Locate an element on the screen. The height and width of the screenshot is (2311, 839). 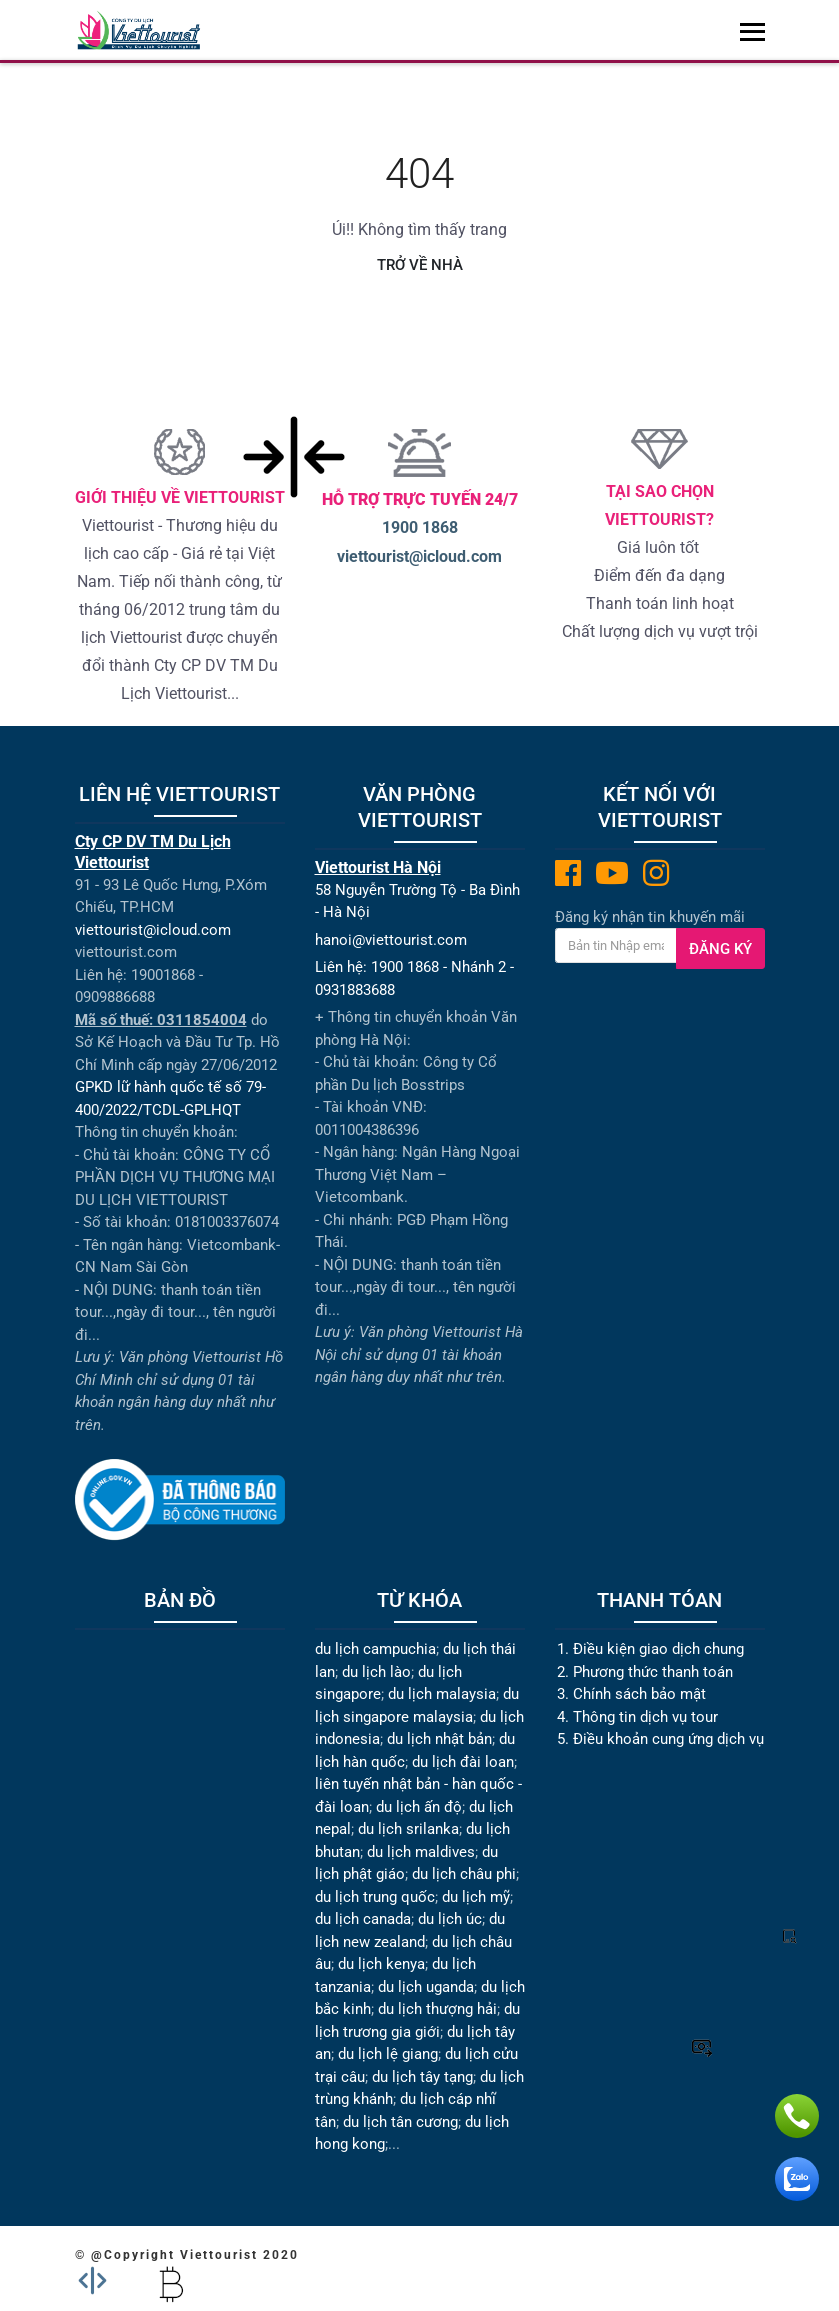
transfer money or send funds is located at coordinates (701, 2046).